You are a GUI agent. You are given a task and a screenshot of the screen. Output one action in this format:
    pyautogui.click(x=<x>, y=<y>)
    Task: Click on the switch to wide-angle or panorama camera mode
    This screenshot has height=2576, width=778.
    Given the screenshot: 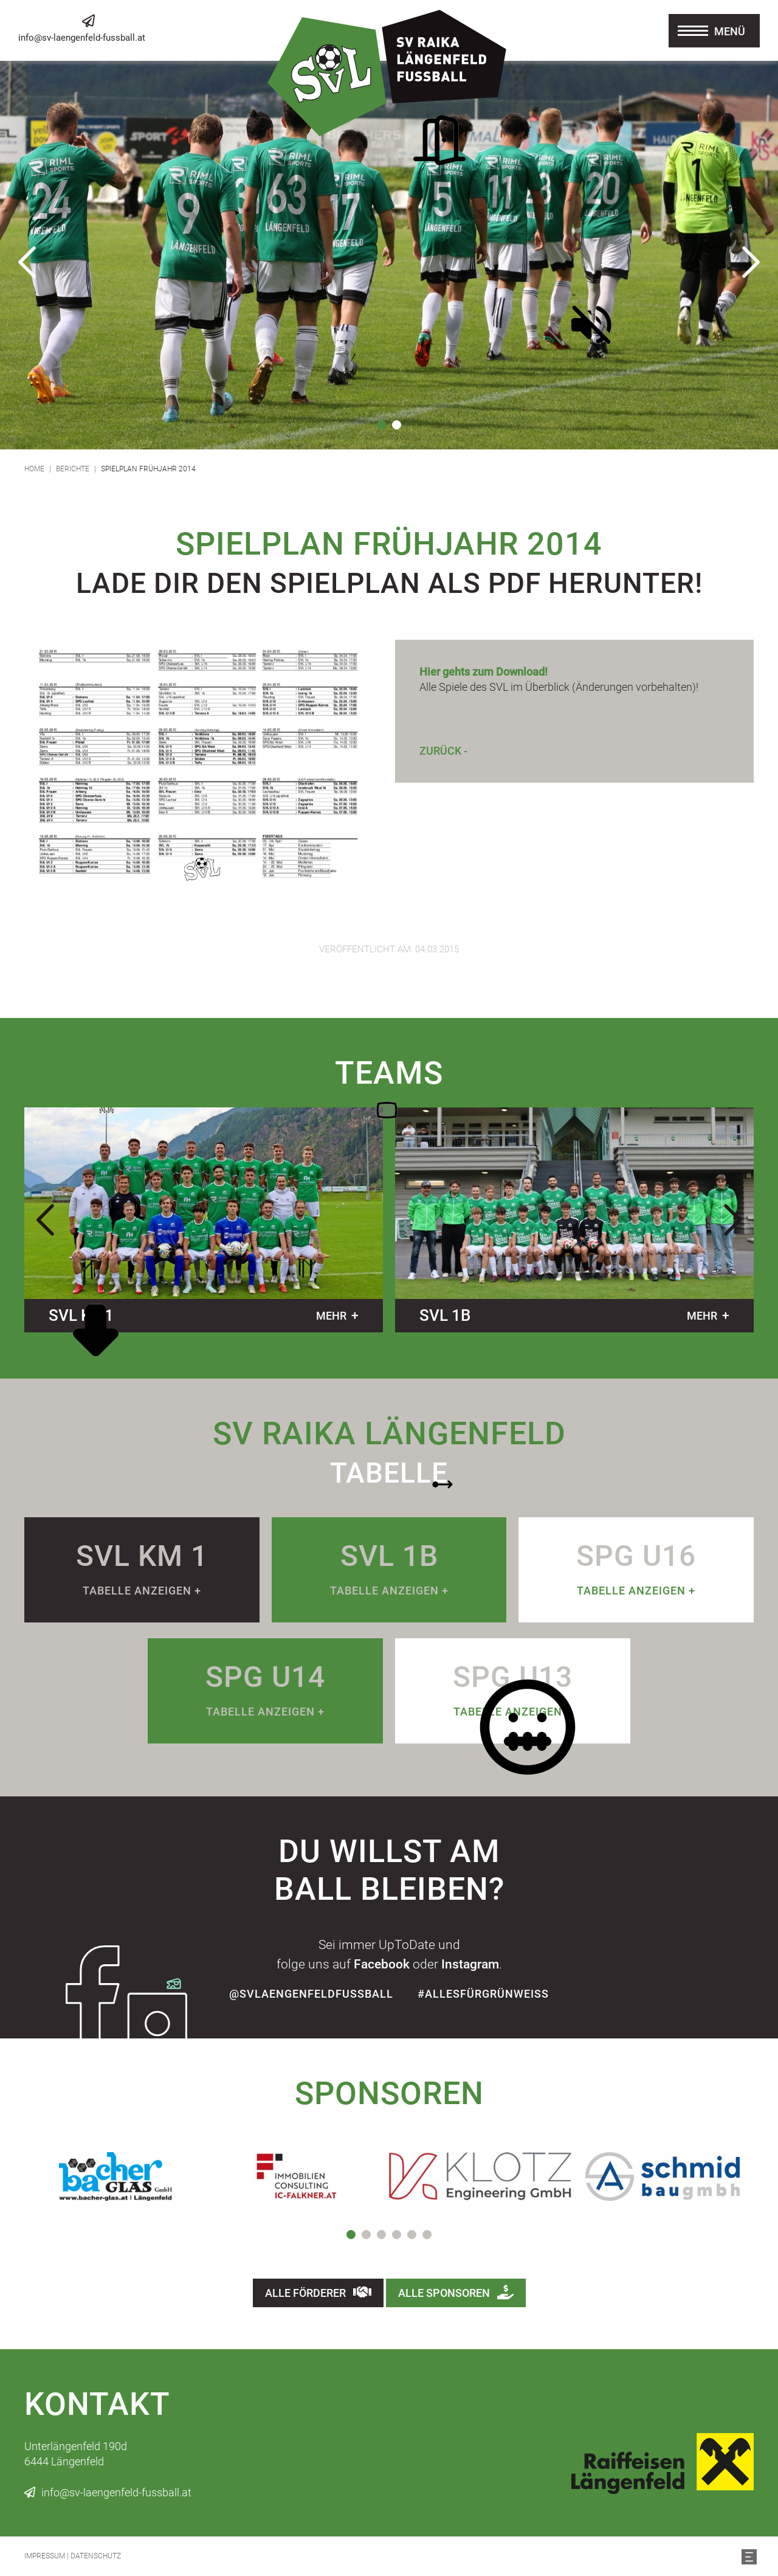 What is the action you would take?
    pyautogui.click(x=387, y=1110)
    